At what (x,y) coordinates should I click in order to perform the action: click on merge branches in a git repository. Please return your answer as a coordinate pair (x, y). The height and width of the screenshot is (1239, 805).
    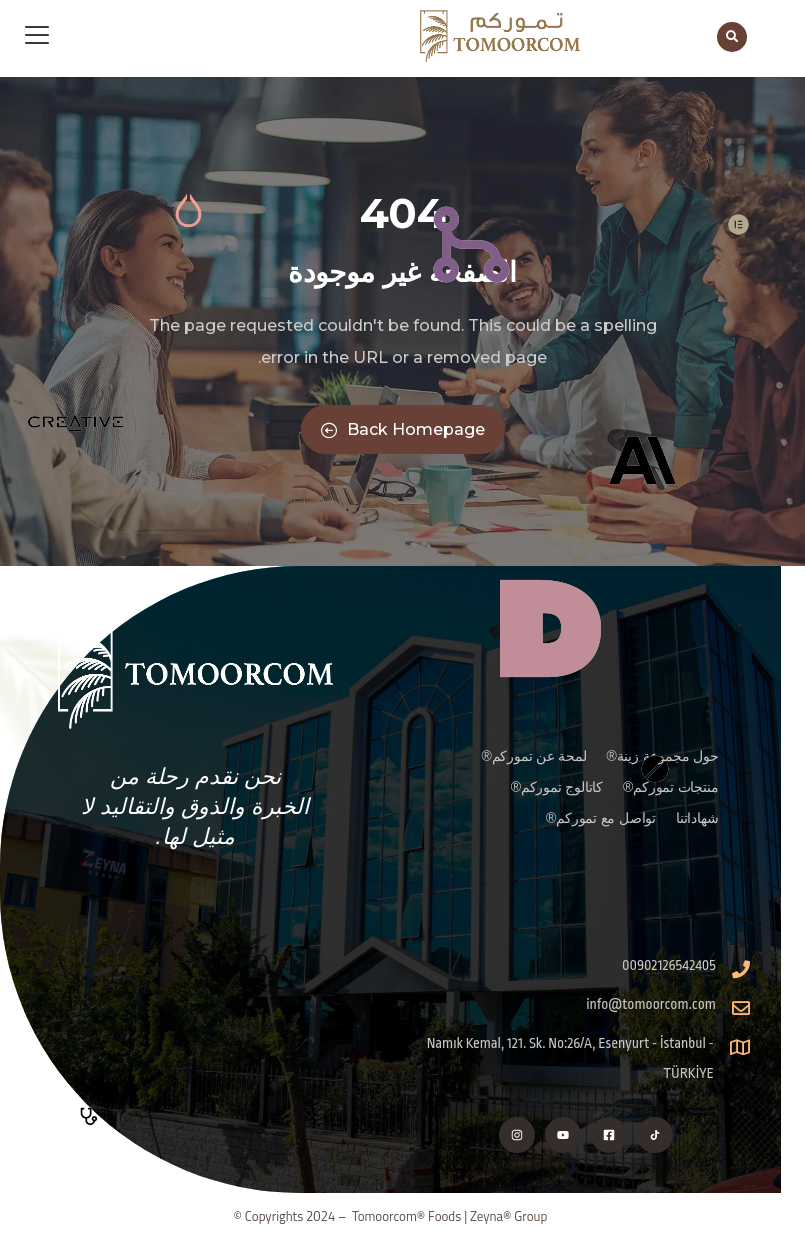
    Looking at the image, I should click on (471, 244).